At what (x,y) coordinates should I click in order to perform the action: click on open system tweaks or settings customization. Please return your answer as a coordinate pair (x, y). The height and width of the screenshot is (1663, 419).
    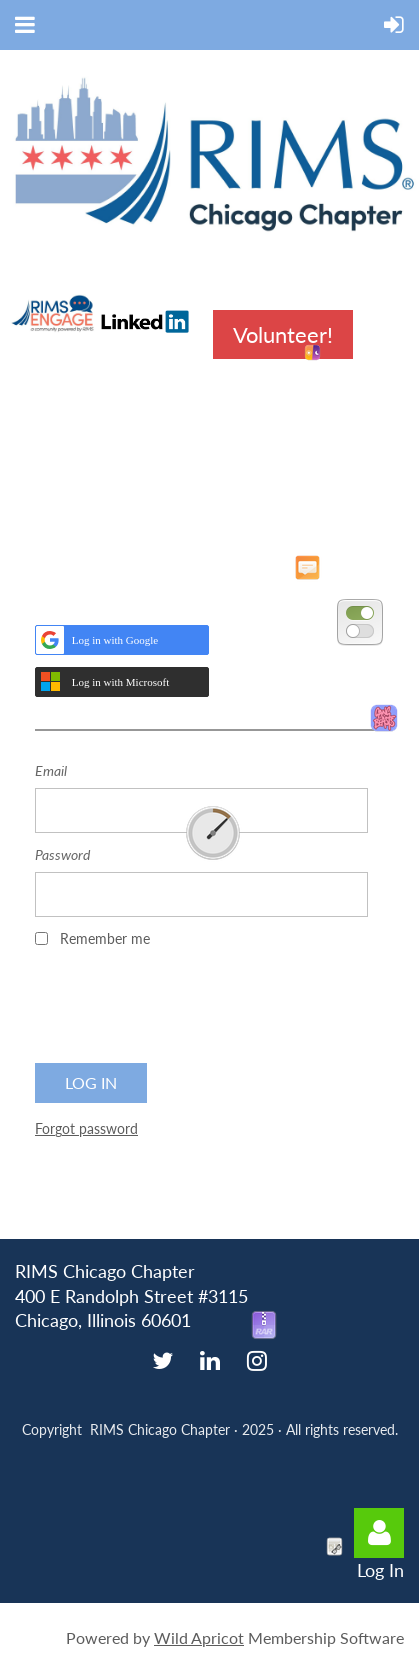
    Looking at the image, I should click on (360, 622).